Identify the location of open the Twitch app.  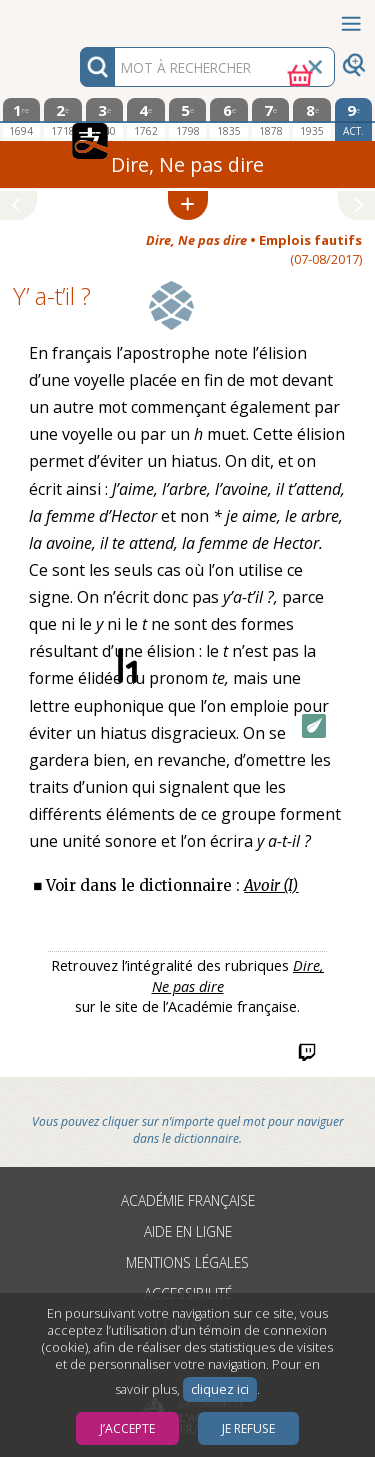
(307, 1052).